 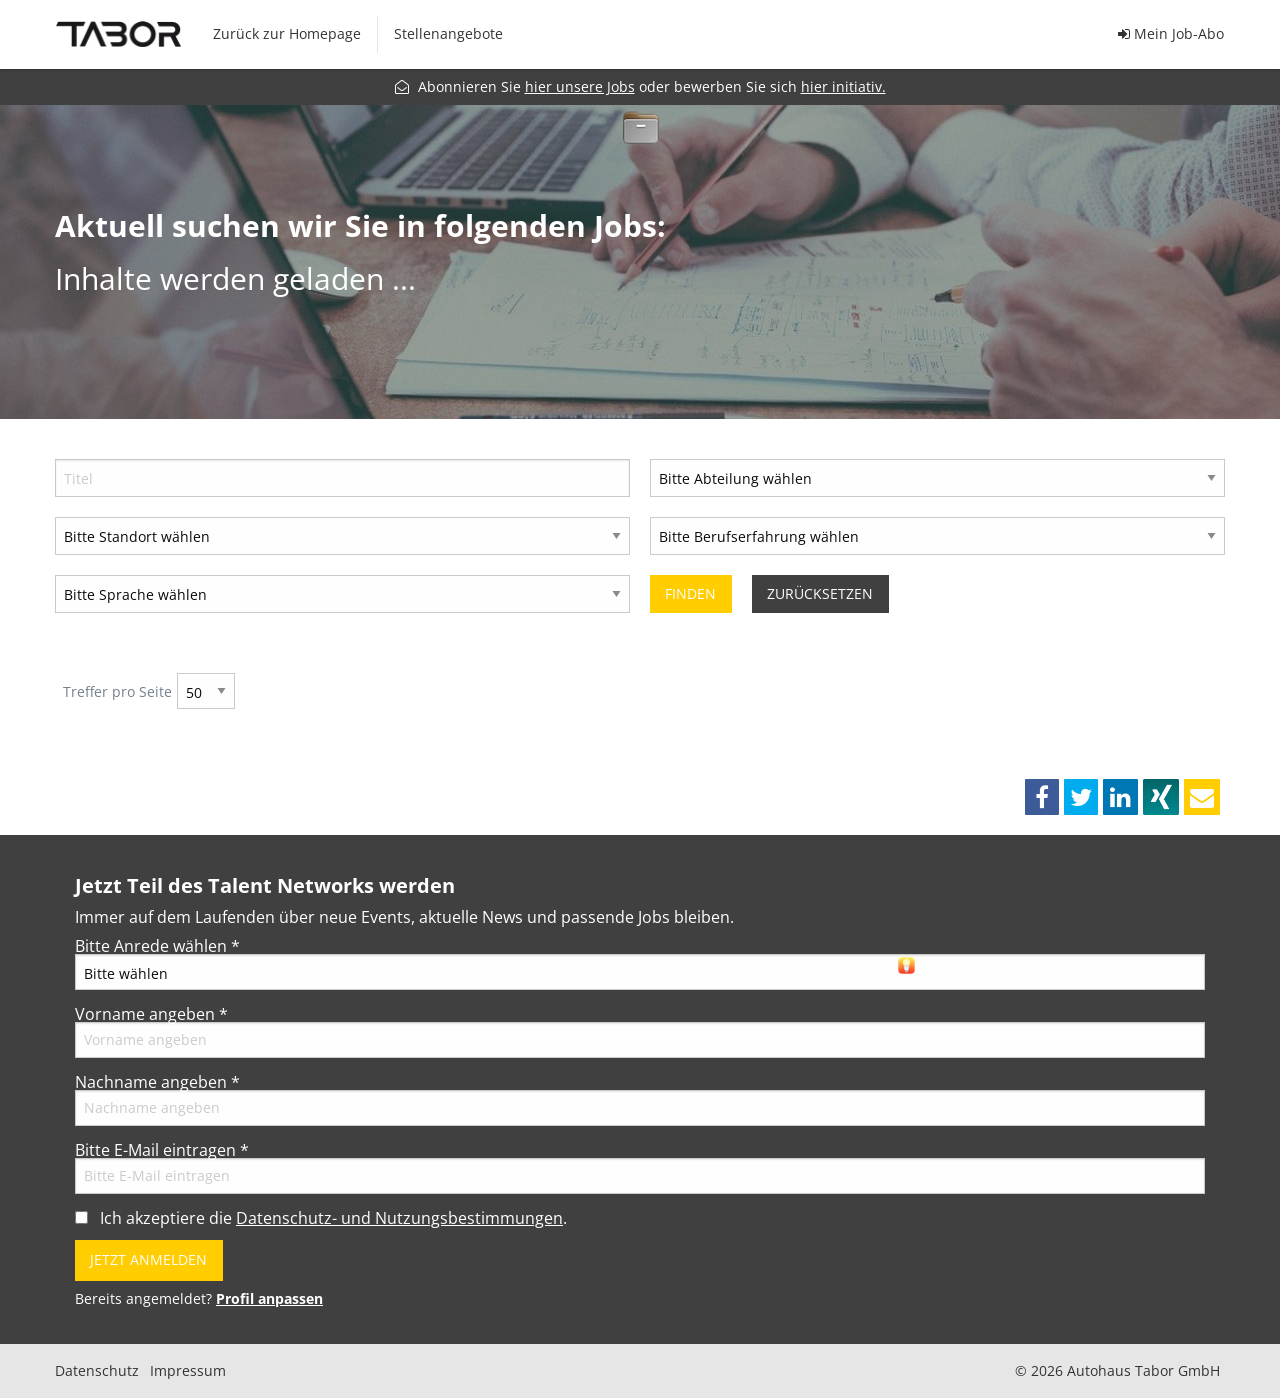 I want to click on open redshift to adjust screen color temperature, so click(x=906, y=965).